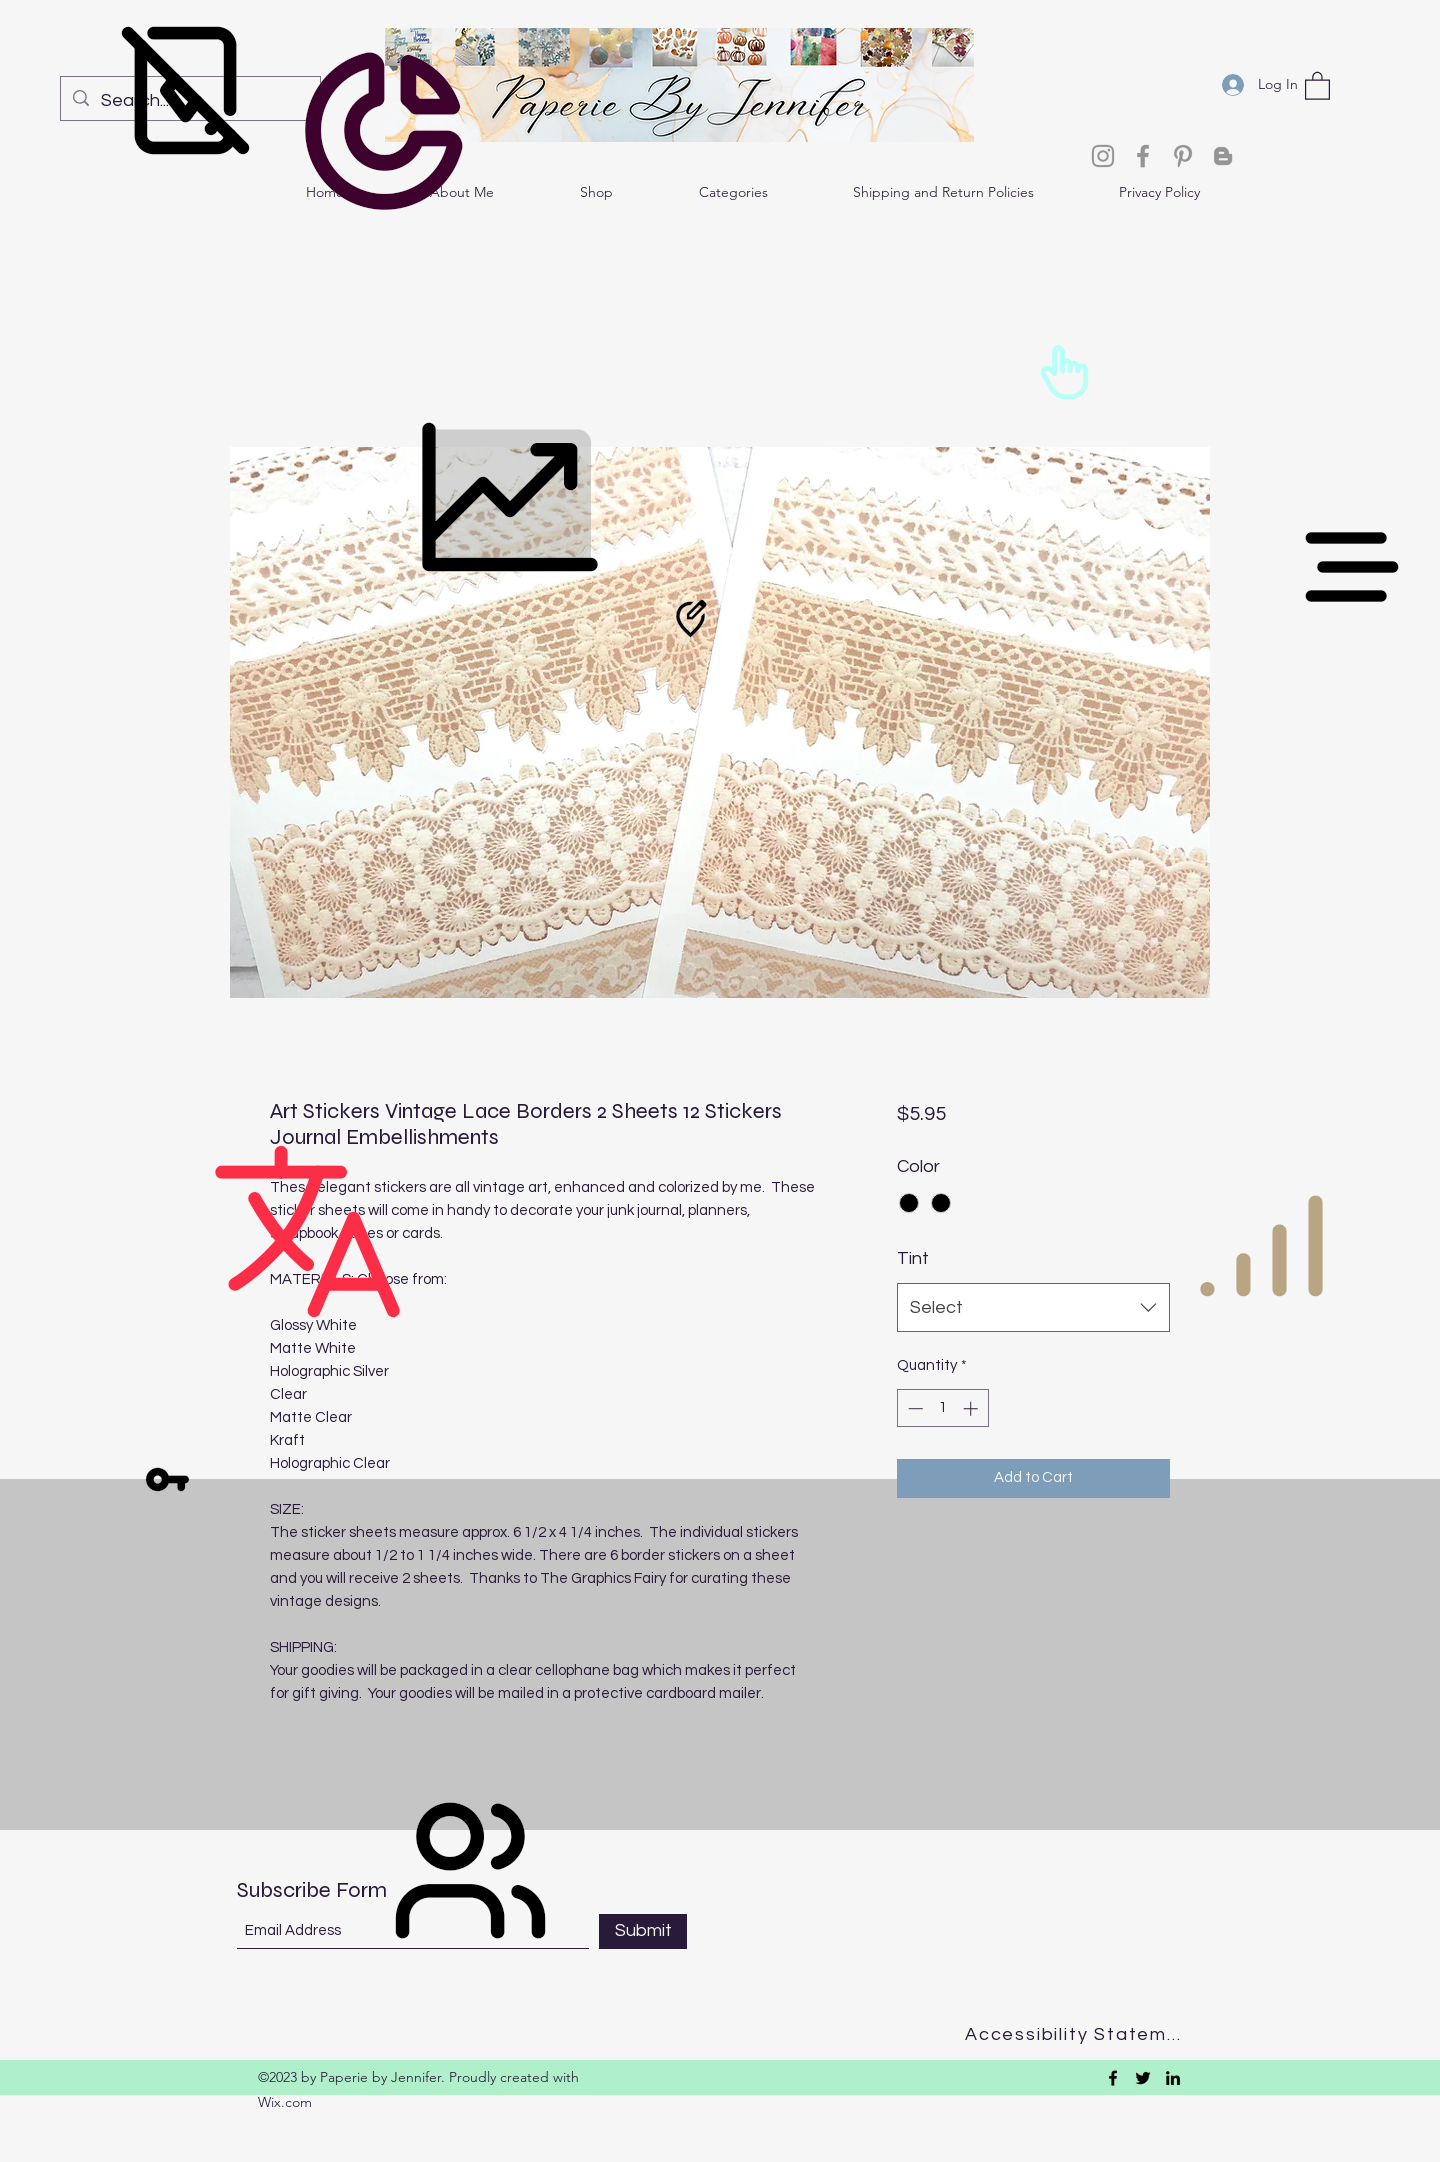  What do you see at coordinates (167, 1479) in the screenshot?
I see `access VPN or secure connection settings` at bounding box center [167, 1479].